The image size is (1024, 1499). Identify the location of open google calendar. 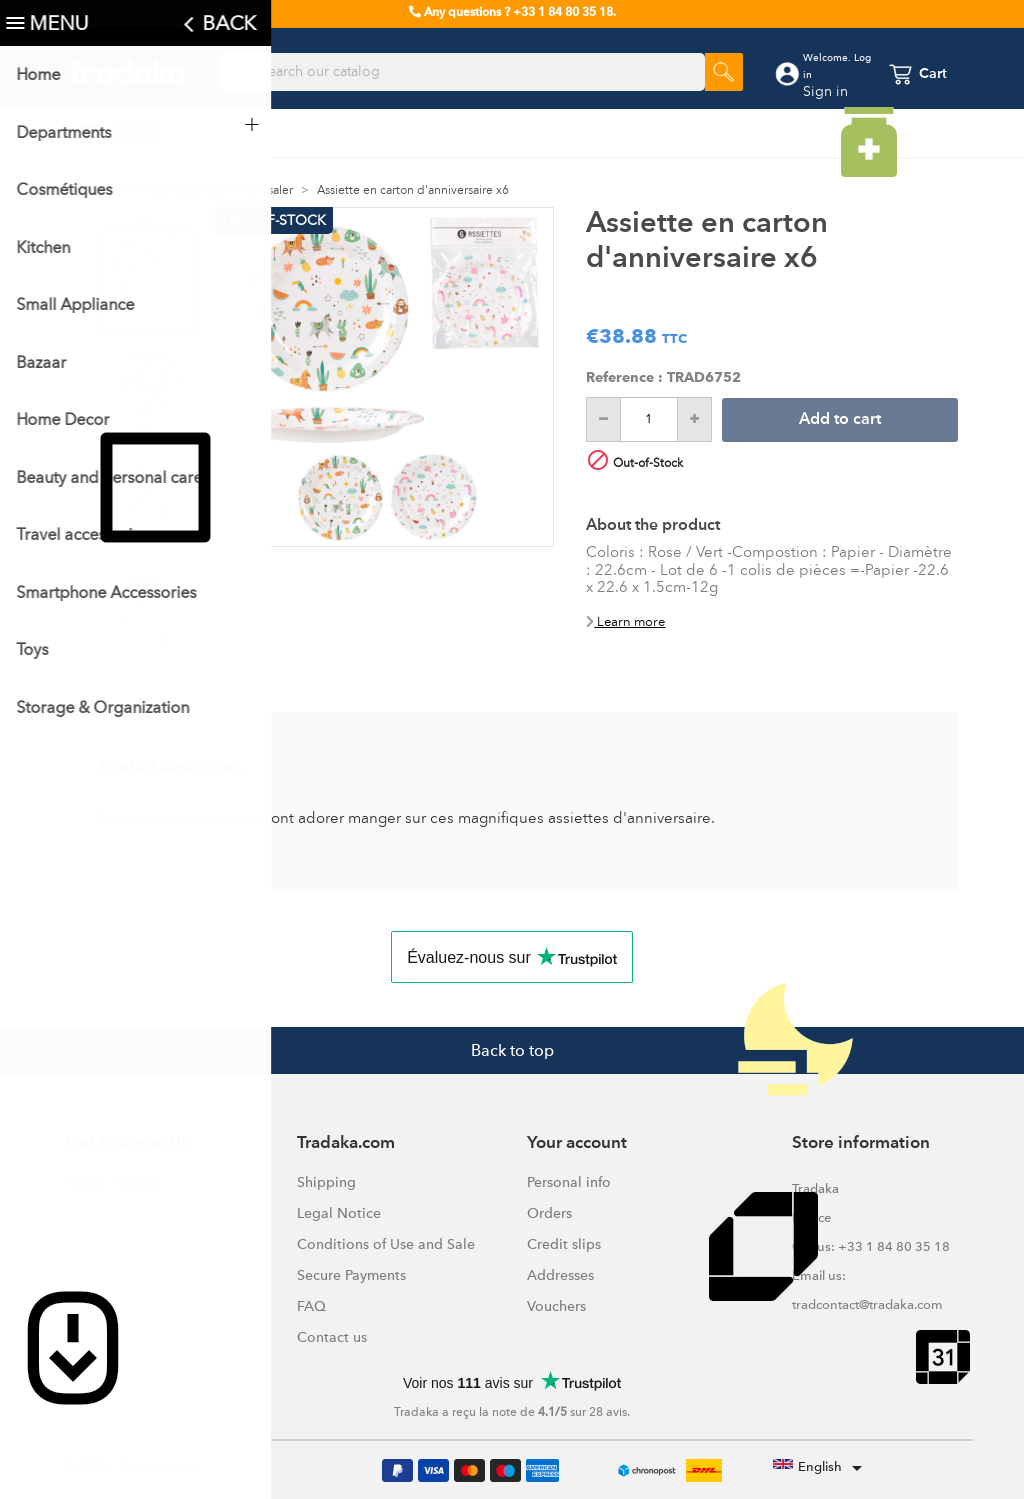
(943, 1357).